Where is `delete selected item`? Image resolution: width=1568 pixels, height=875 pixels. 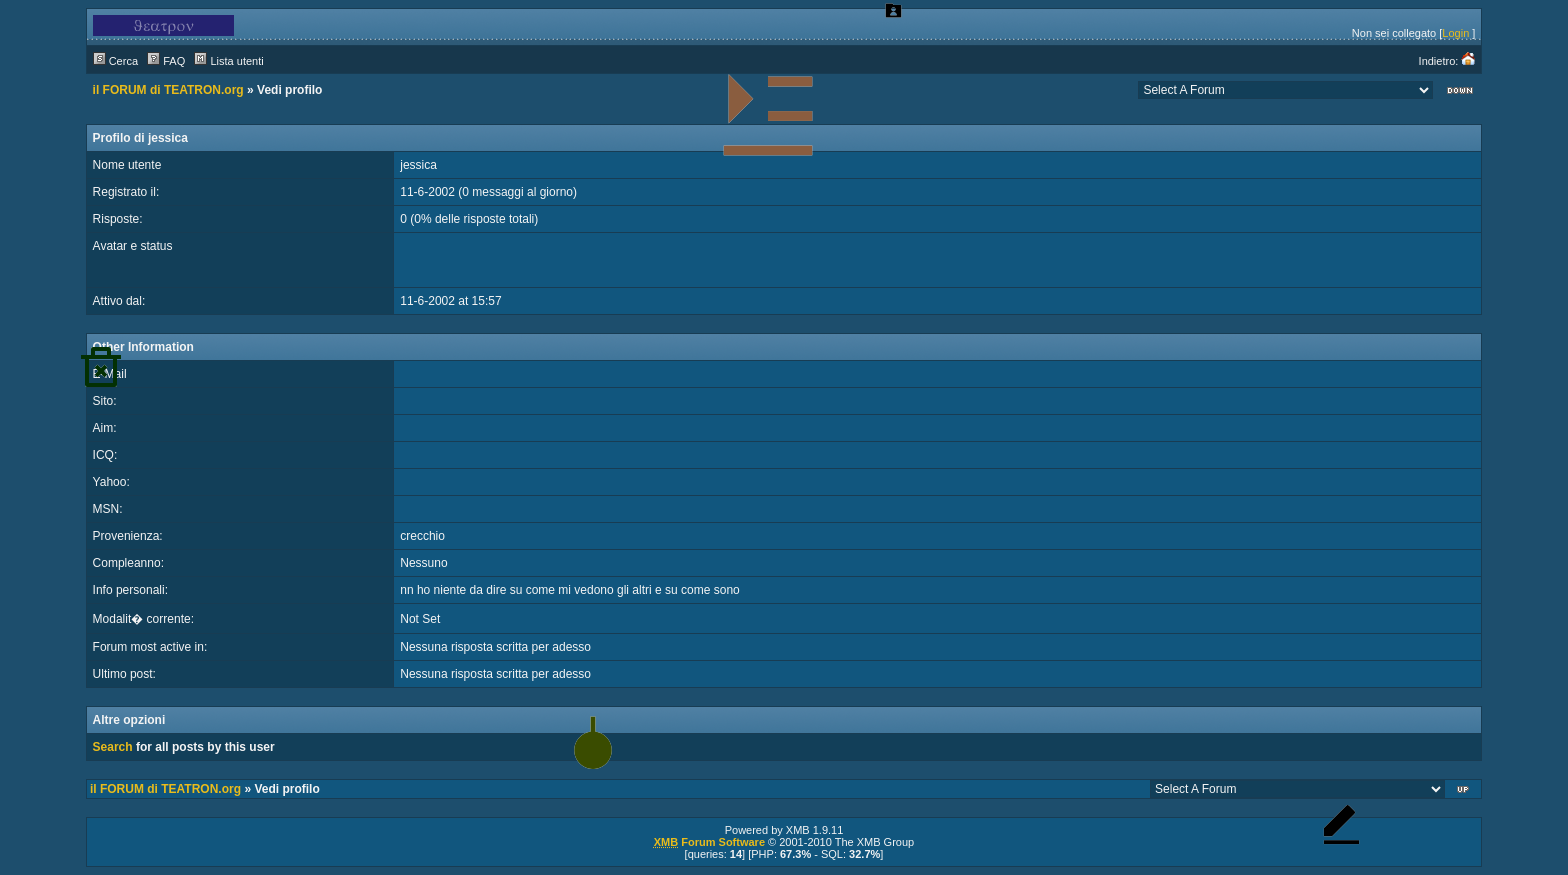
delete selected item is located at coordinates (101, 367).